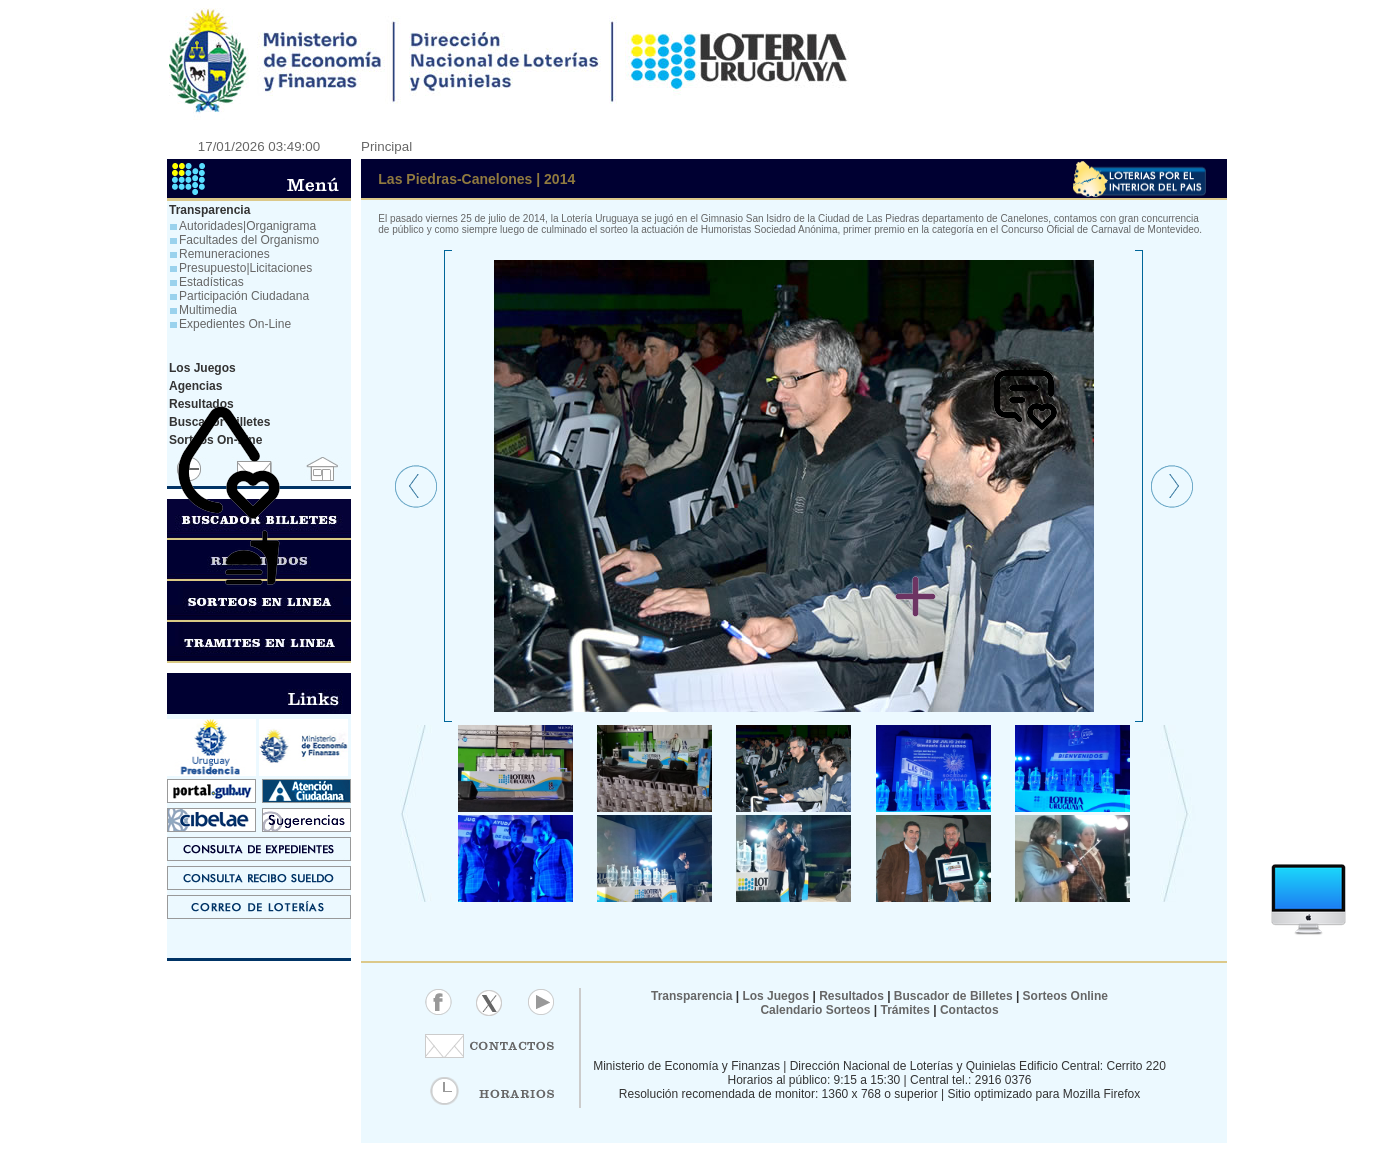 The width and height of the screenshot is (1394, 1158). What do you see at coordinates (1308, 899) in the screenshot?
I see `access desktop or computer settings` at bounding box center [1308, 899].